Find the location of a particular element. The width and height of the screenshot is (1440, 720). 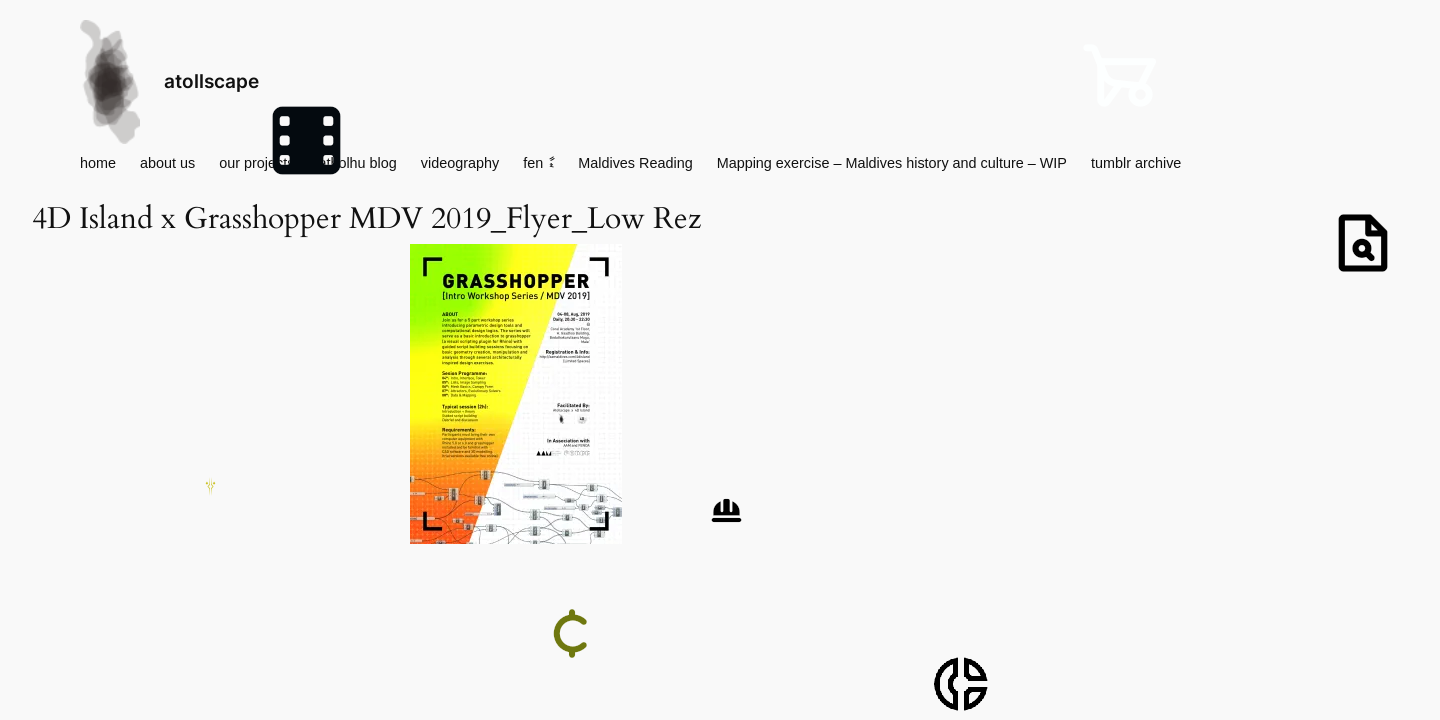

view analytics or statistics breakdown is located at coordinates (961, 684).